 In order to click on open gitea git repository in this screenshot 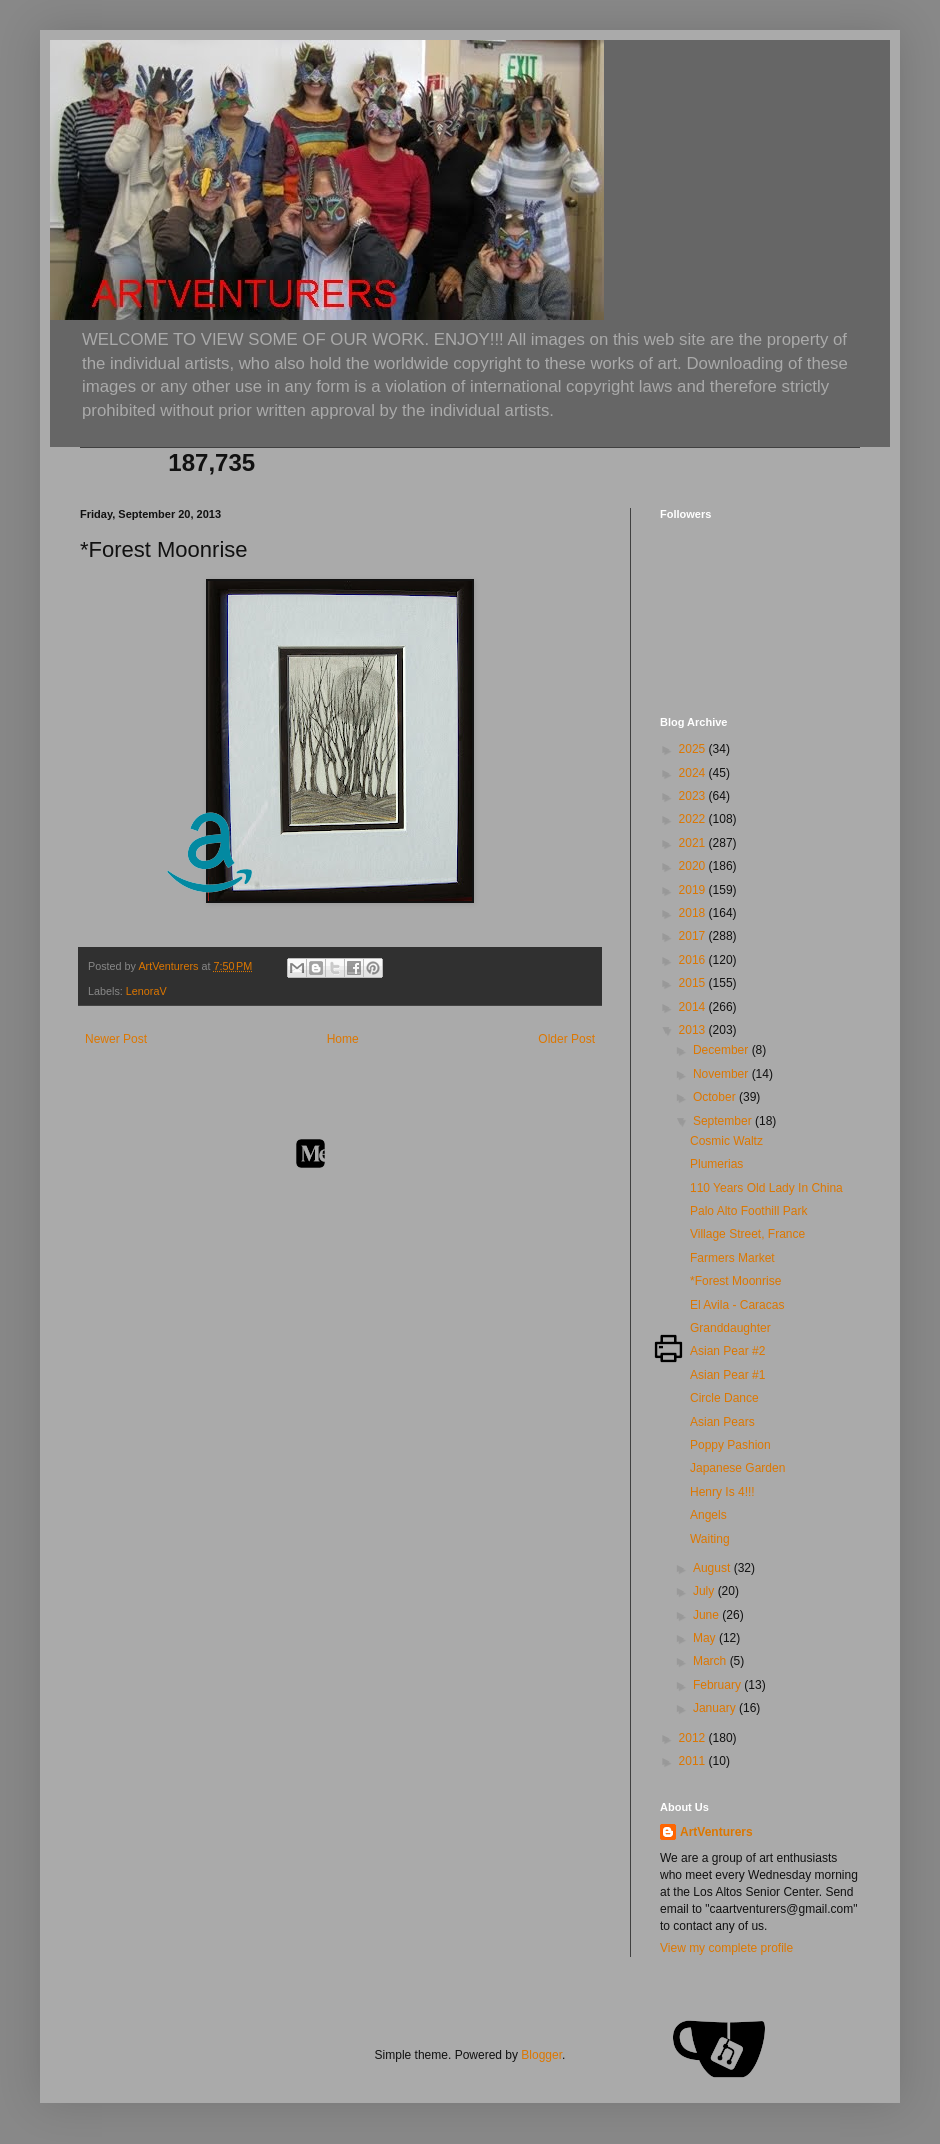, I will do `click(719, 2049)`.